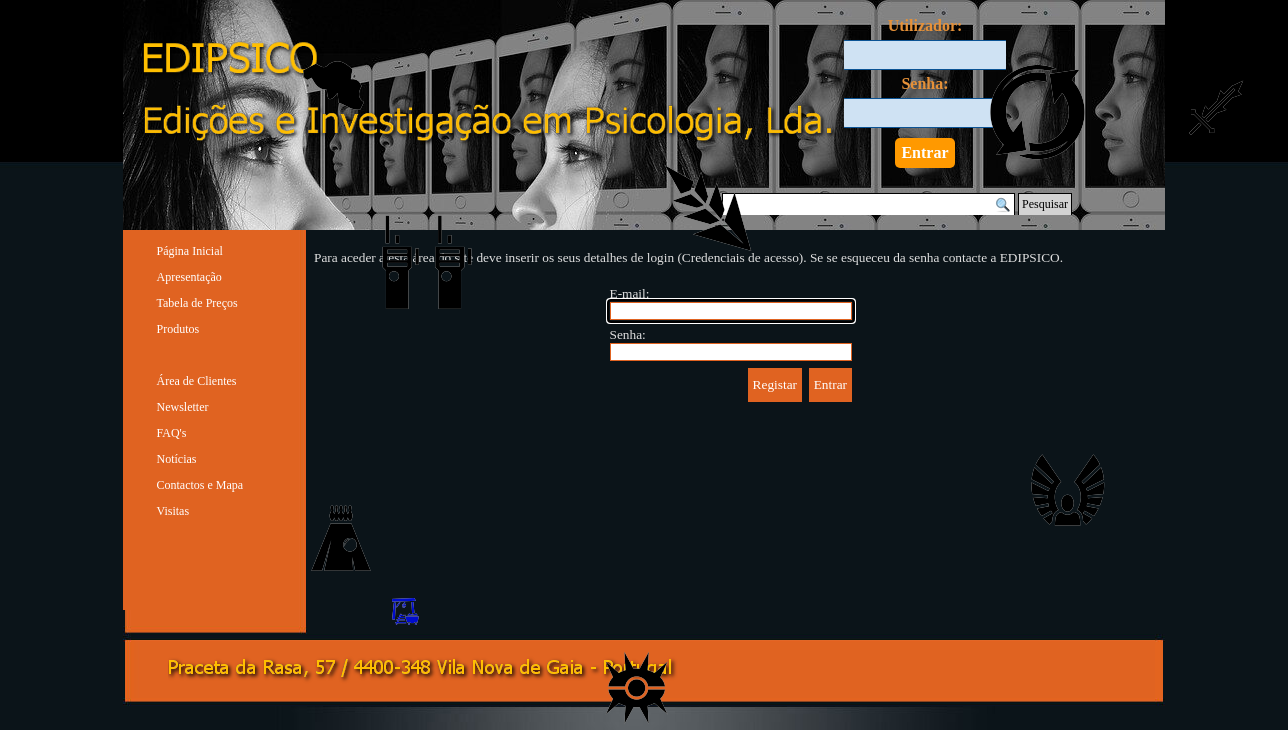  Describe the element at coordinates (636, 688) in the screenshot. I see `select spiked shell item or armor in game inventory` at that location.